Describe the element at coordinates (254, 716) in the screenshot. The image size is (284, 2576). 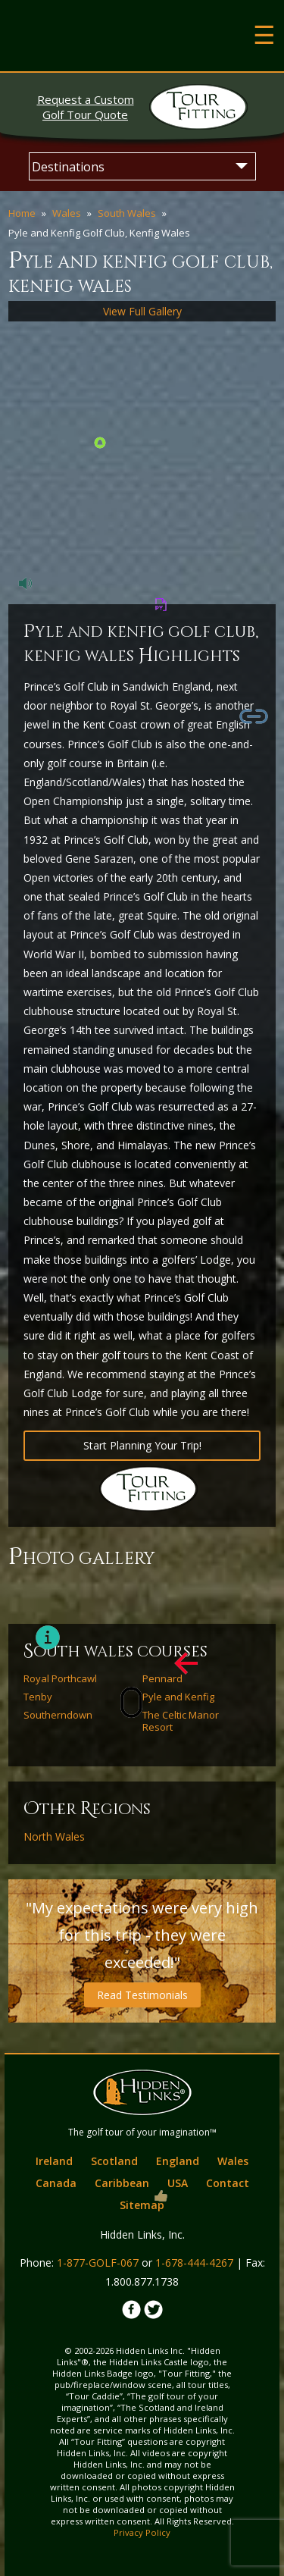
I see `copy or share a link` at that location.